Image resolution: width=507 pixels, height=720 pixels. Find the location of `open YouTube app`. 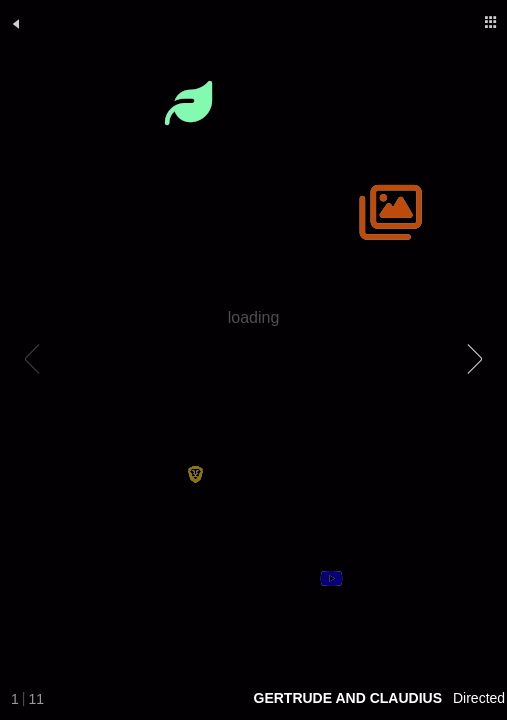

open YouTube app is located at coordinates (331, 578).